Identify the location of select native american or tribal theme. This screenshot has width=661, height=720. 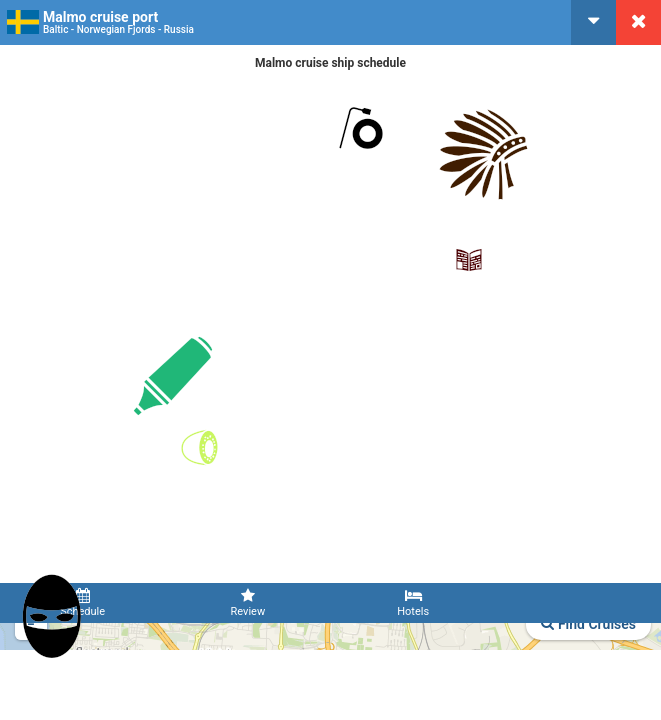
(483, 154).